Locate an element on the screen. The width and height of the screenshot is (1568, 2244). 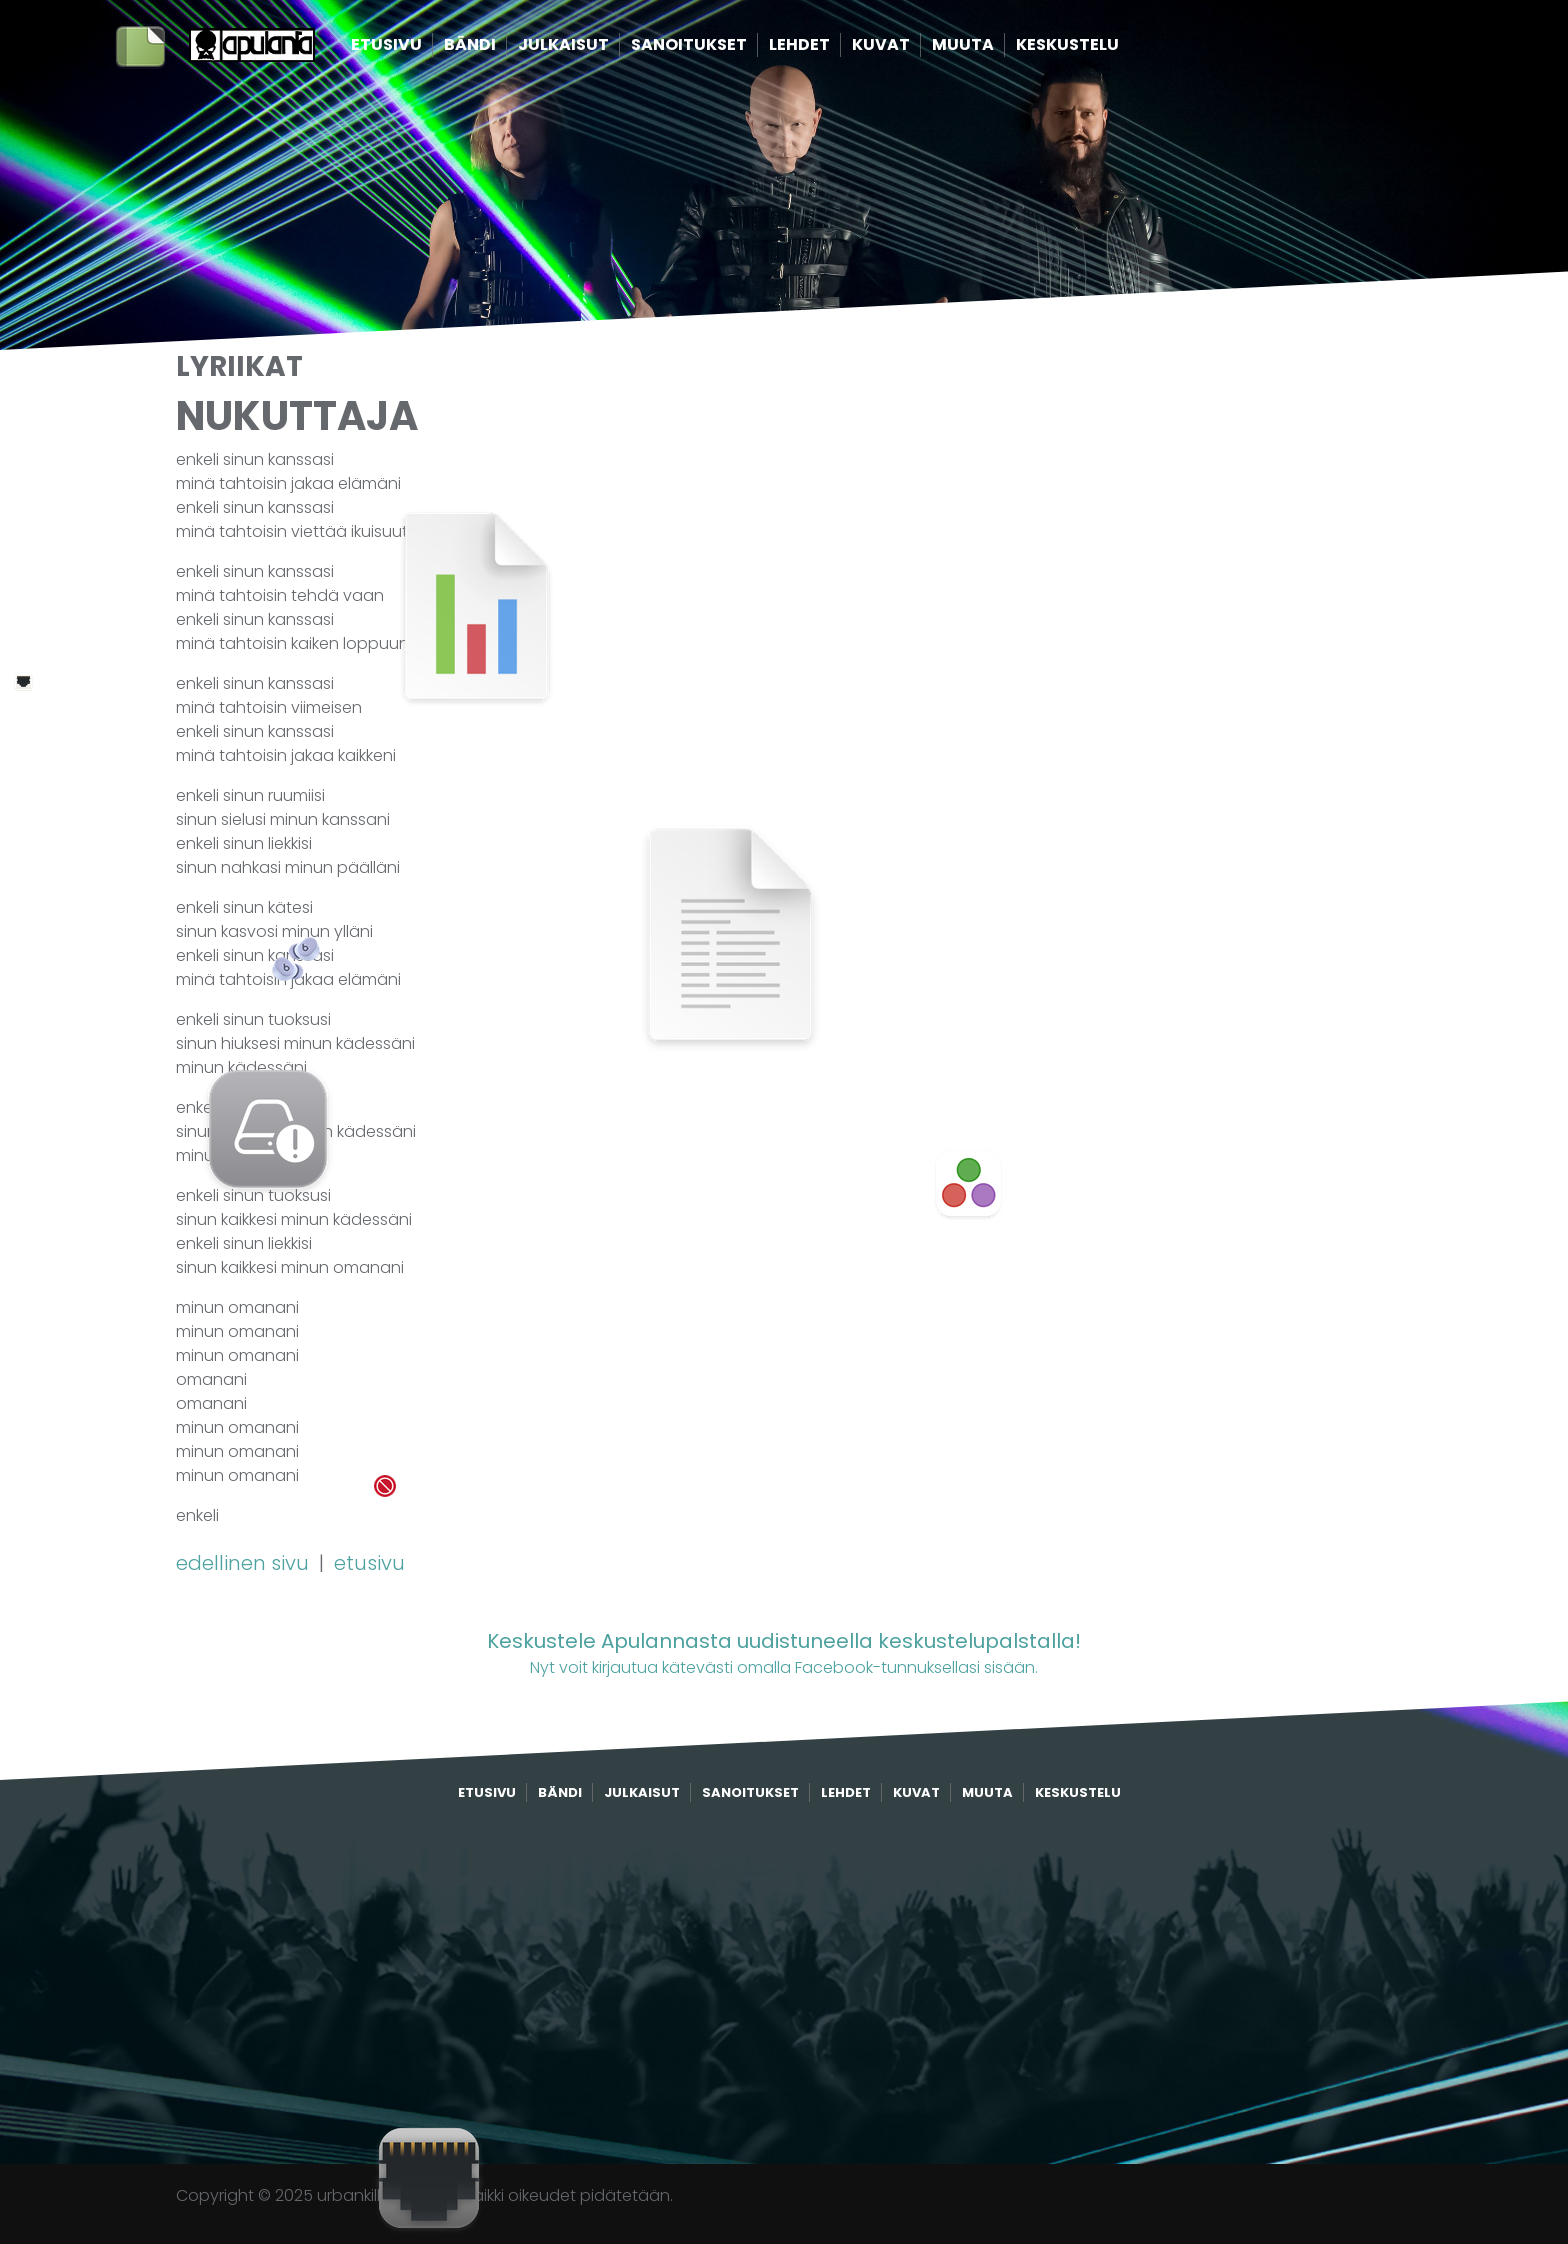
ethernet port connection settings is located at coordinates (429, 2178).